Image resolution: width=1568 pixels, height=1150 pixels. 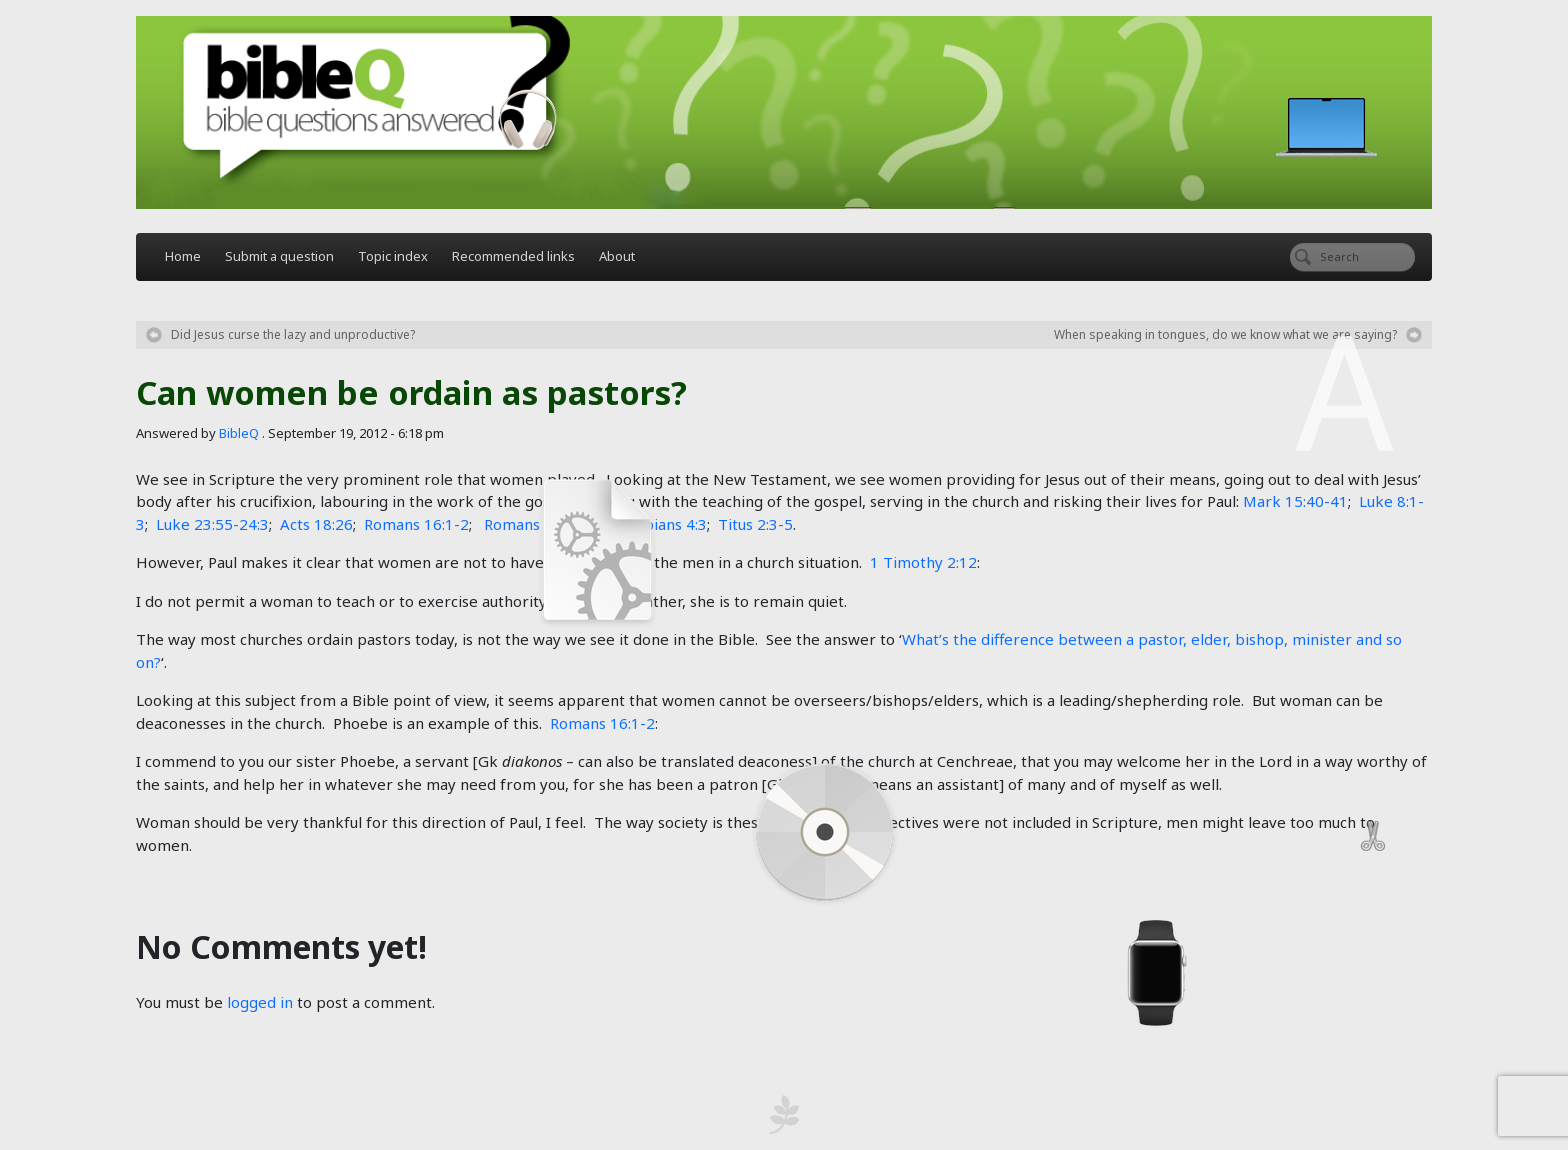 I want to click on apple watch device in connected devices list, so click(x=1156, y=973).